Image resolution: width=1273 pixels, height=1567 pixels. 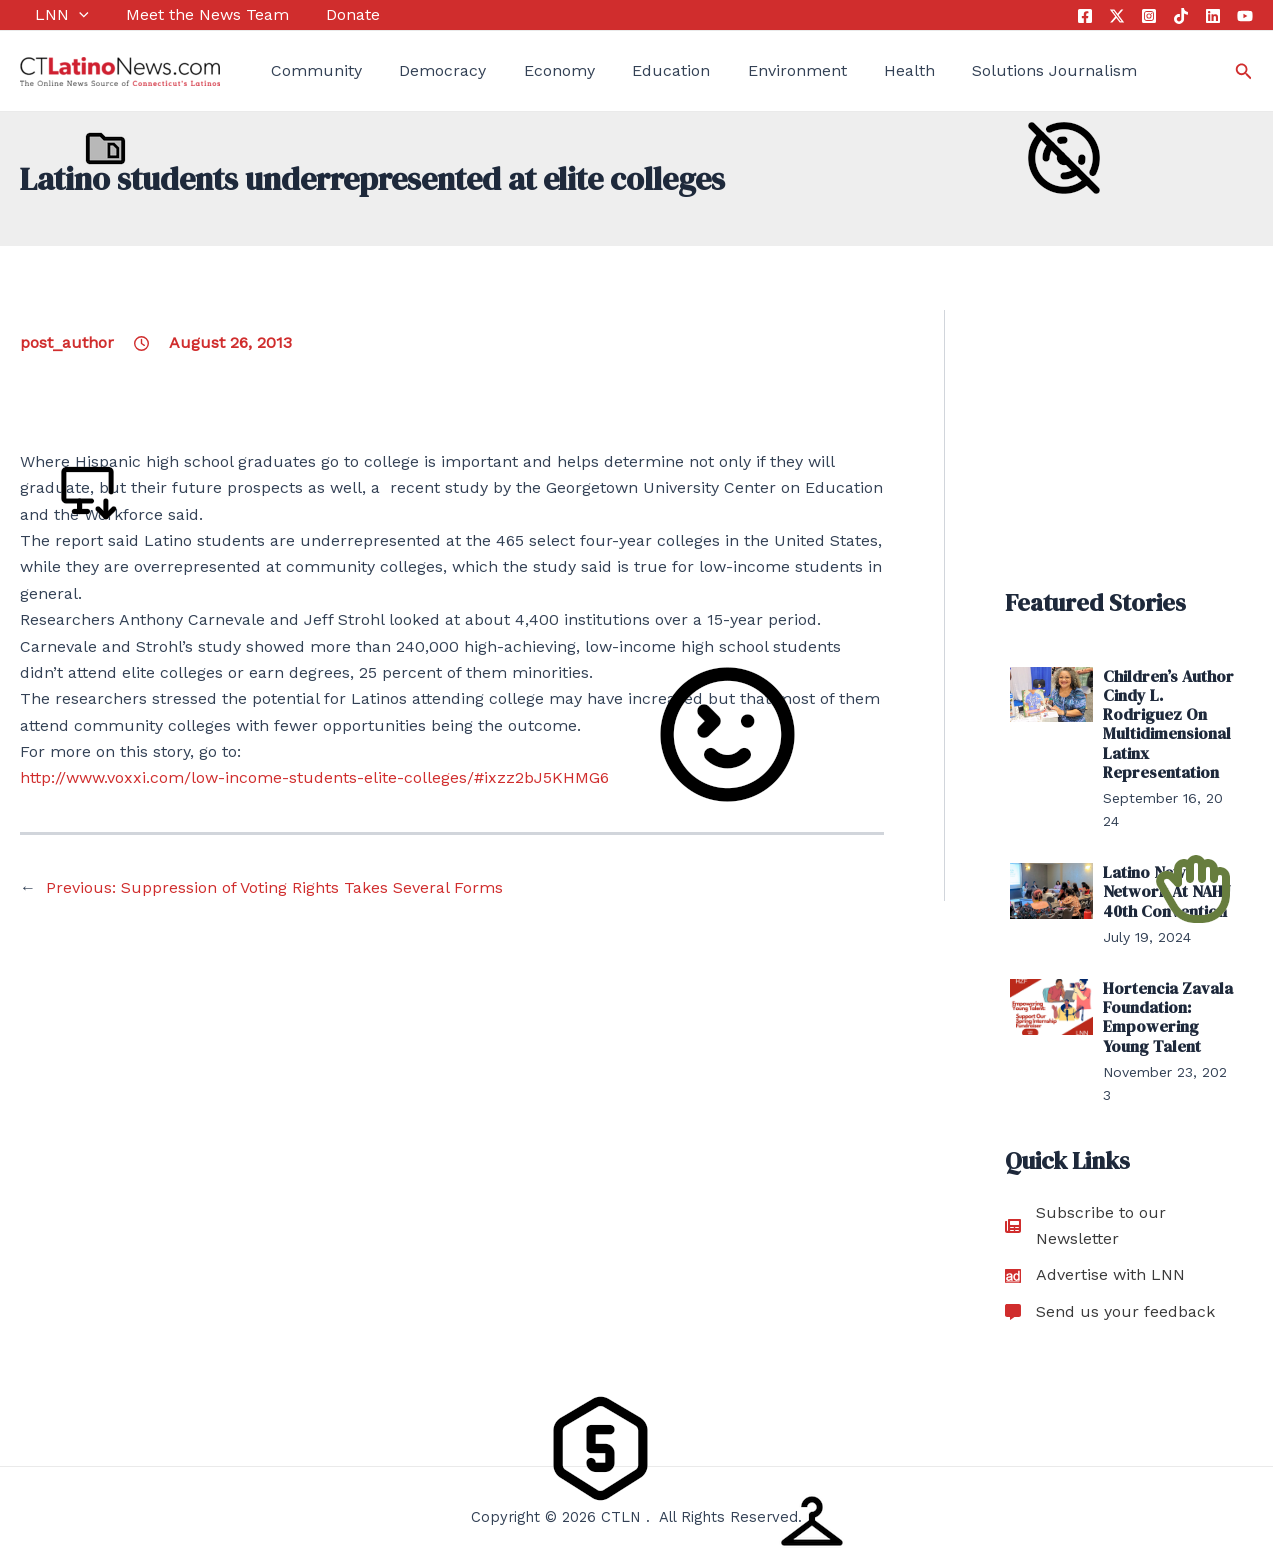 What do you see at coordinates (600, 1448) in the screenshot?
I see `indicates step 5 in a multi-step process` at bounding box center [600, 1448].